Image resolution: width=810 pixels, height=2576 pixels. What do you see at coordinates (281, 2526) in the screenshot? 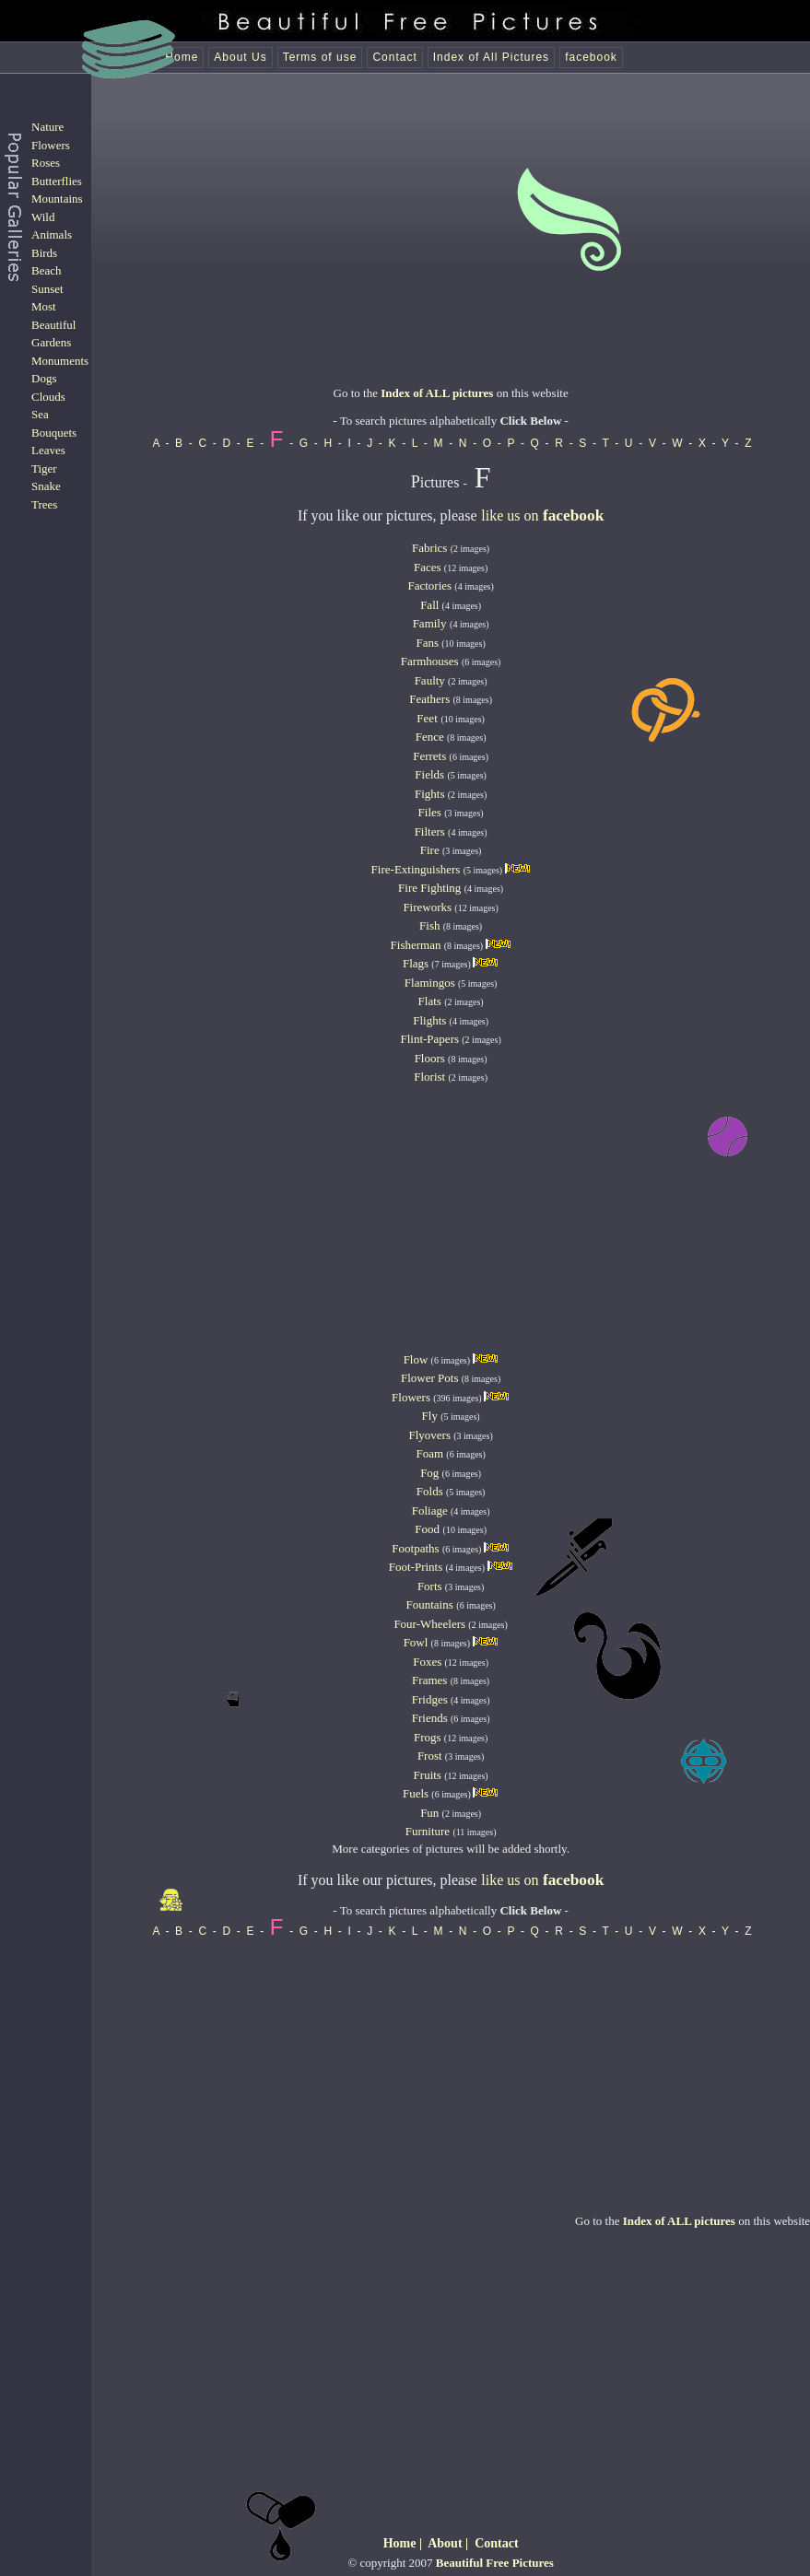
I see `indicates medication dosage or liquid medicine` at bounding box center [281, 2526].